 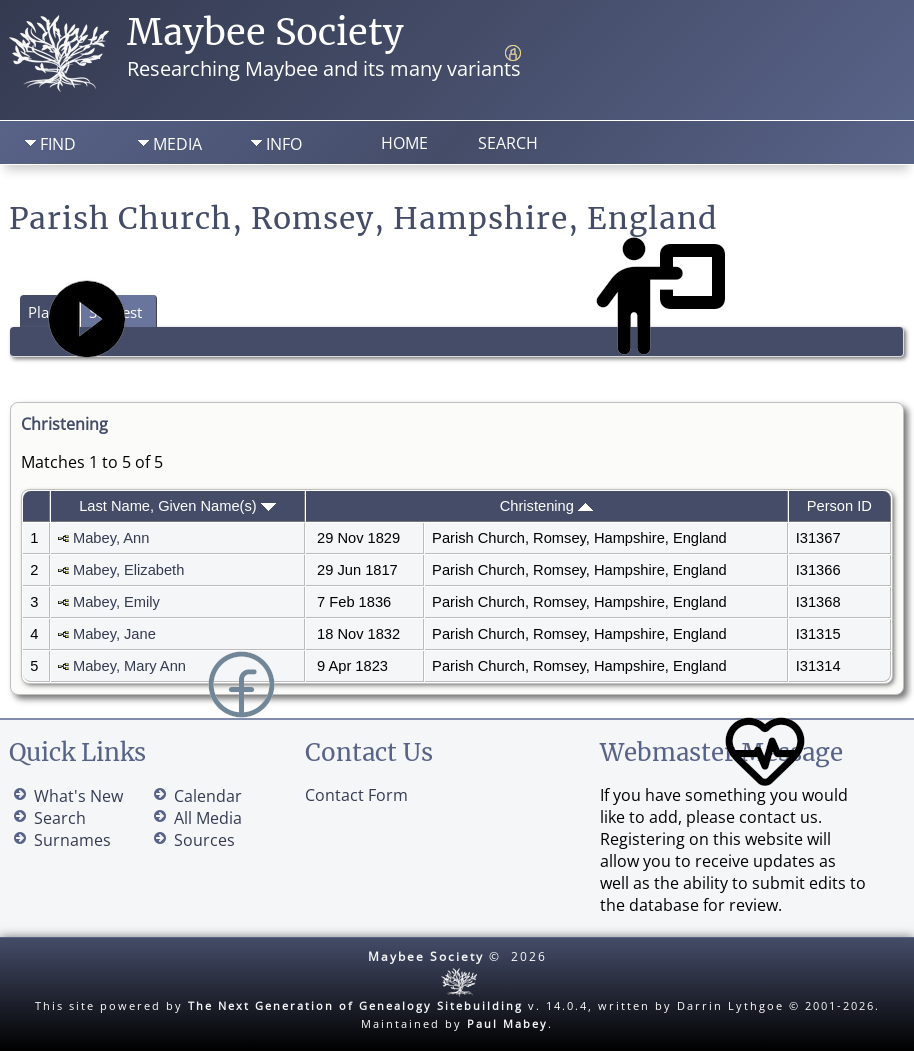 What do you see at coordinates (765, 750) in the screenshot?
I see `view health or fitness tracking data` at bounding box center [765, 750].